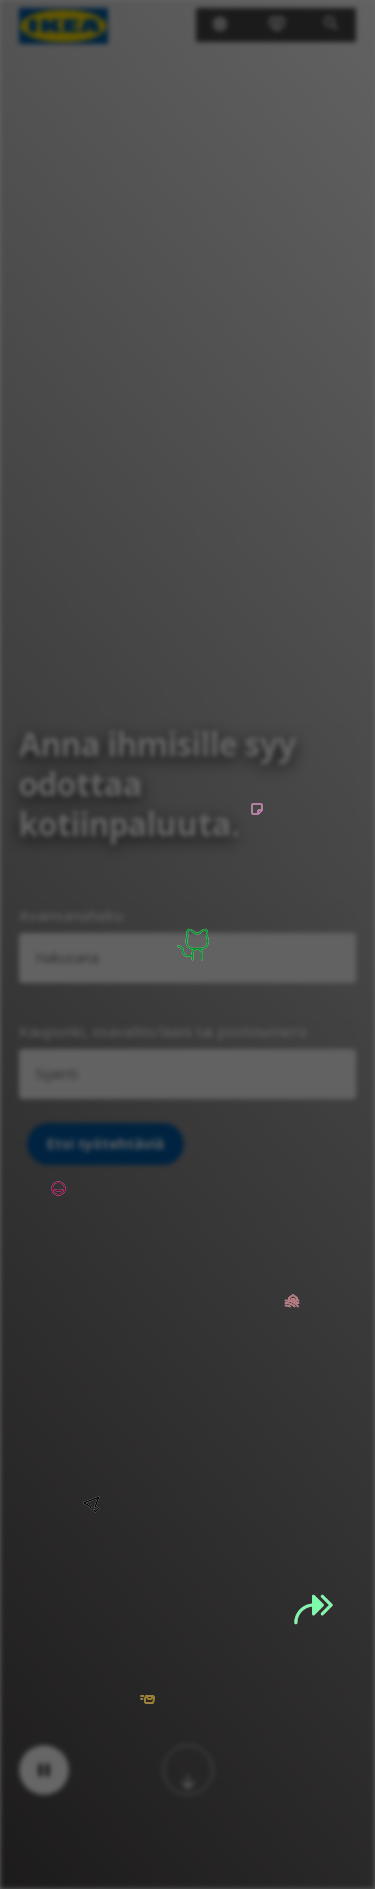 Image resolution: width=375 pixels, height=1889 pixels. I want to click on location successfully shared, so click(91, 1504).